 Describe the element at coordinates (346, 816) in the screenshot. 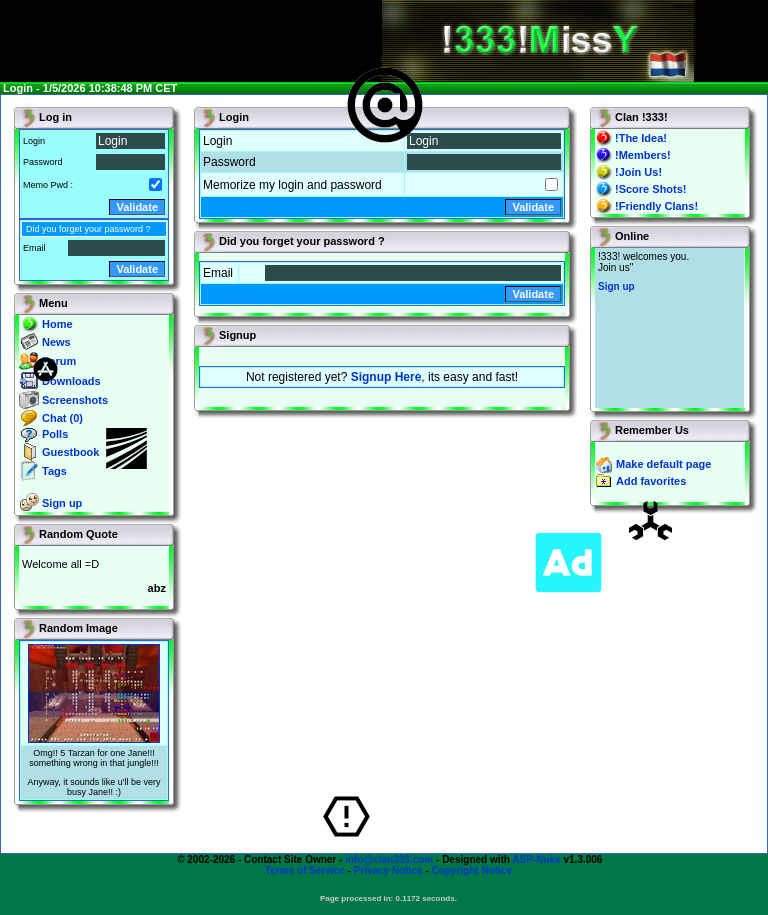

I see `mark message as spam` at that location.